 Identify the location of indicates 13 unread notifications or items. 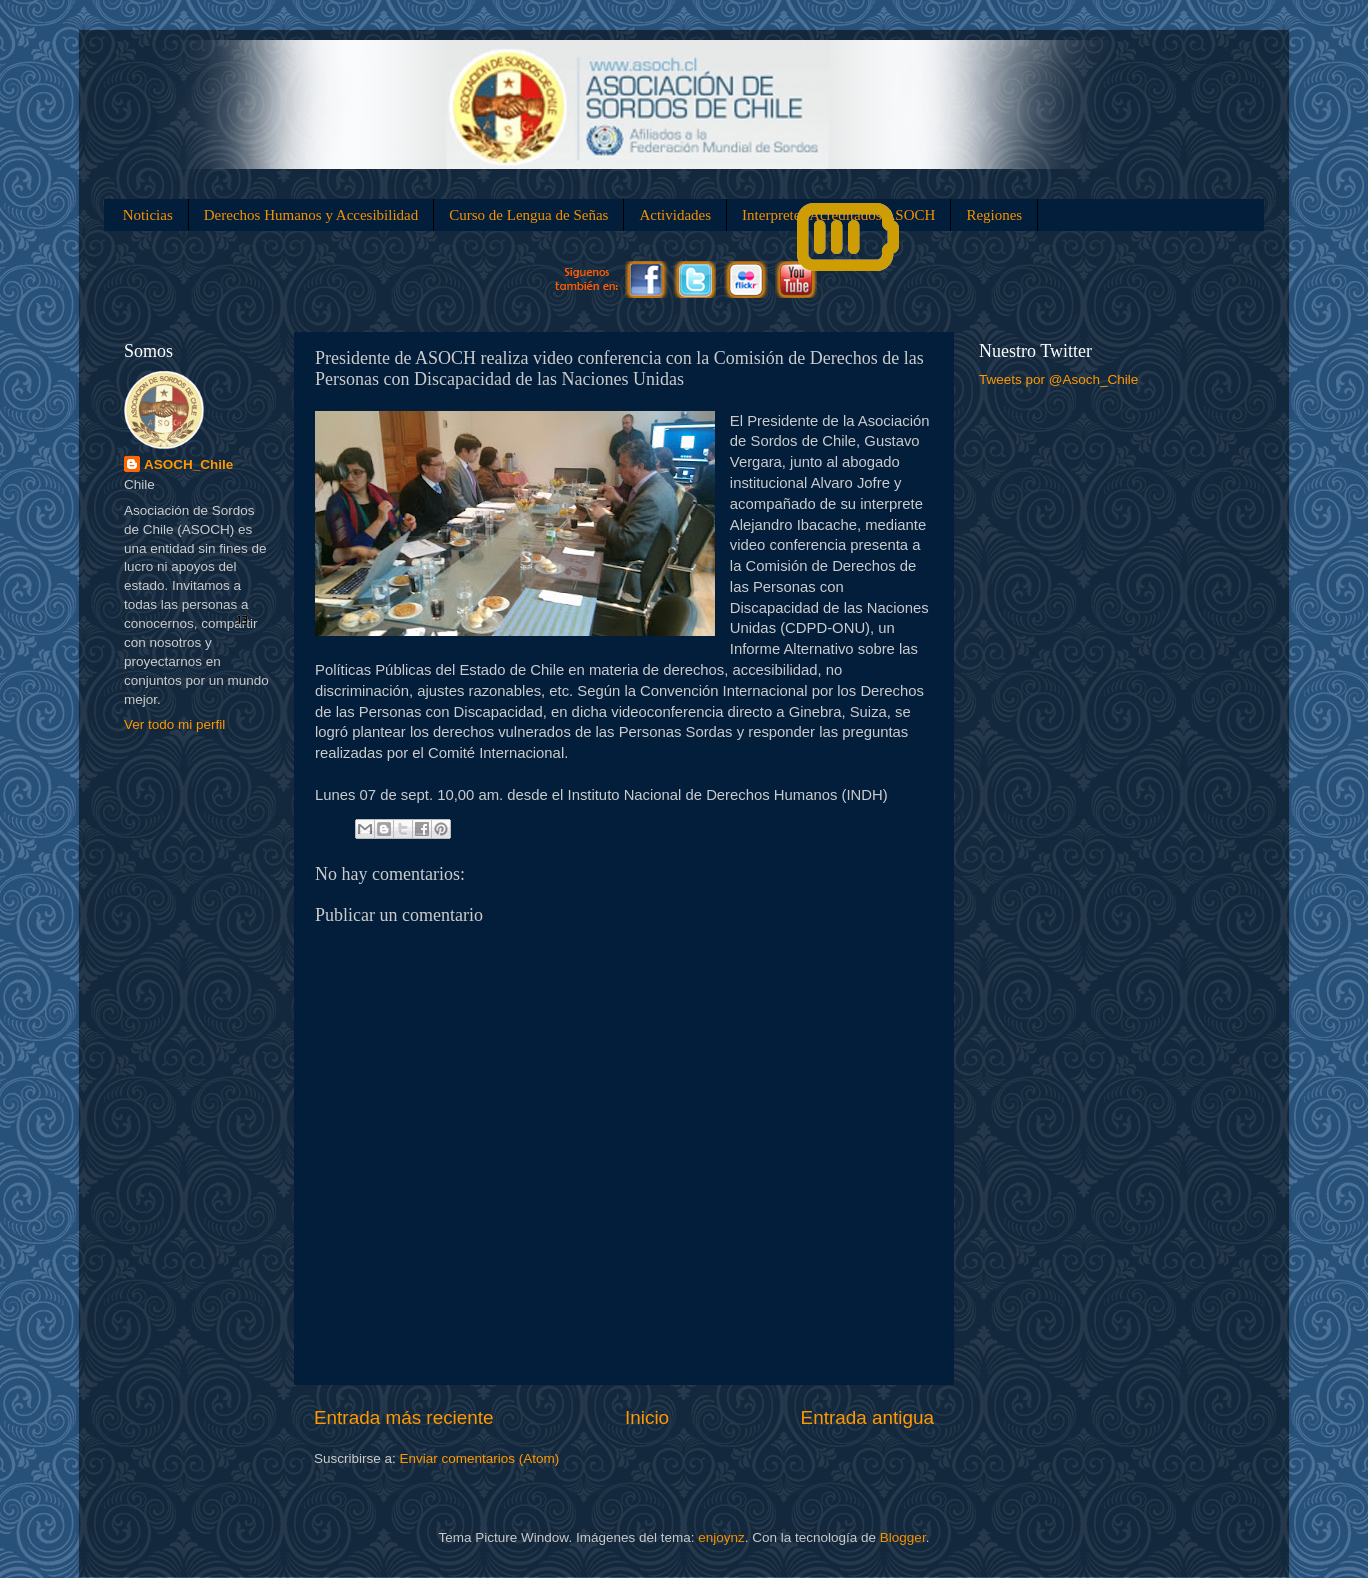
(242, 620).